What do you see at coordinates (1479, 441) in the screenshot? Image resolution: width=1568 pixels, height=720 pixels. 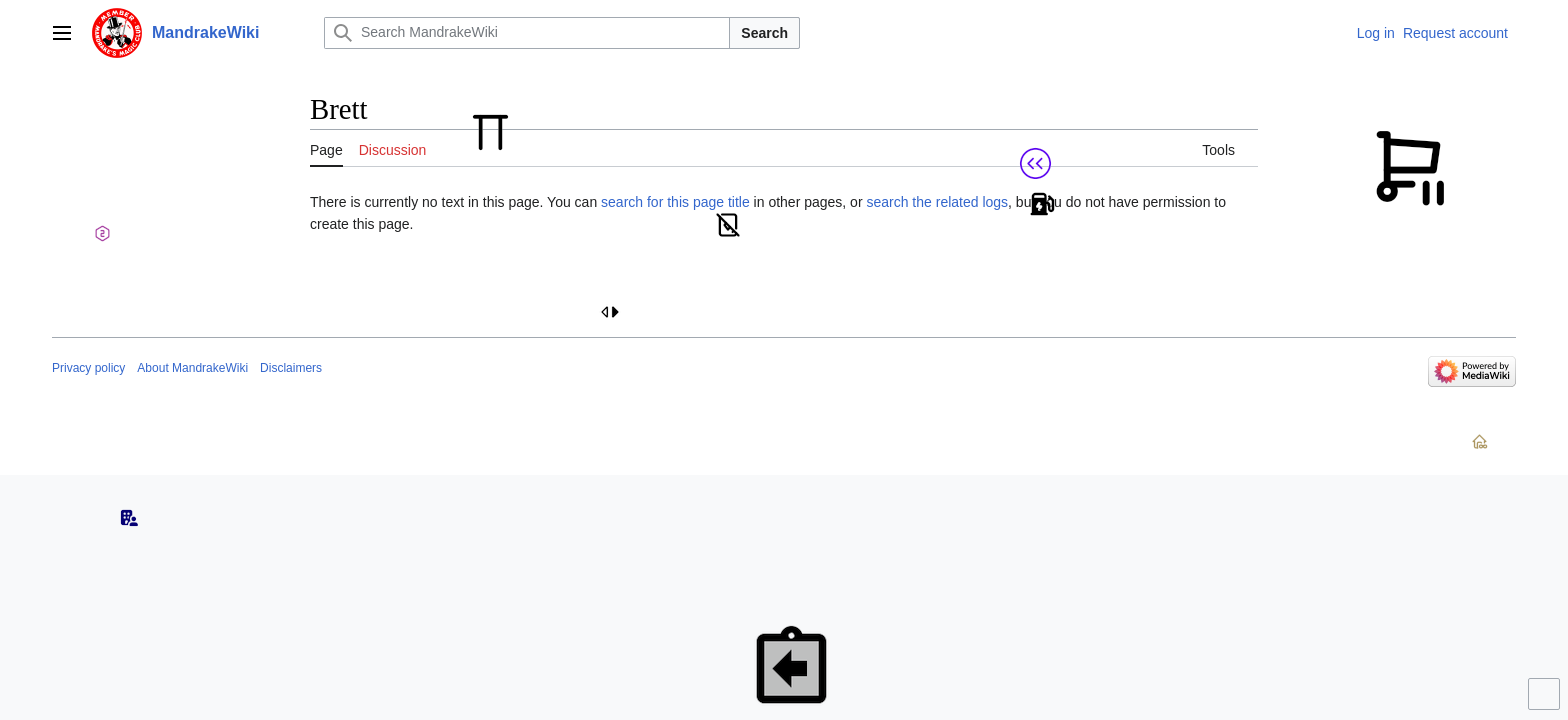 I see `access smart home automation settings` at bounding box center [1479, 441].